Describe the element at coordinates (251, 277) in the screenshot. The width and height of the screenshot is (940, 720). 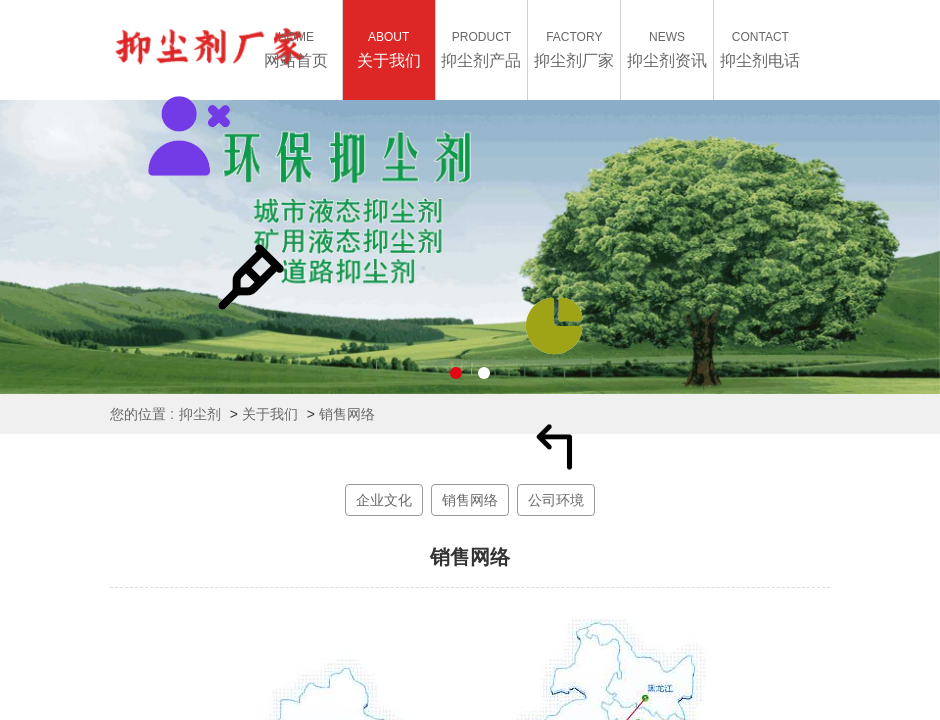
I see `indicates accessibility or mobility assistance options` at that location.